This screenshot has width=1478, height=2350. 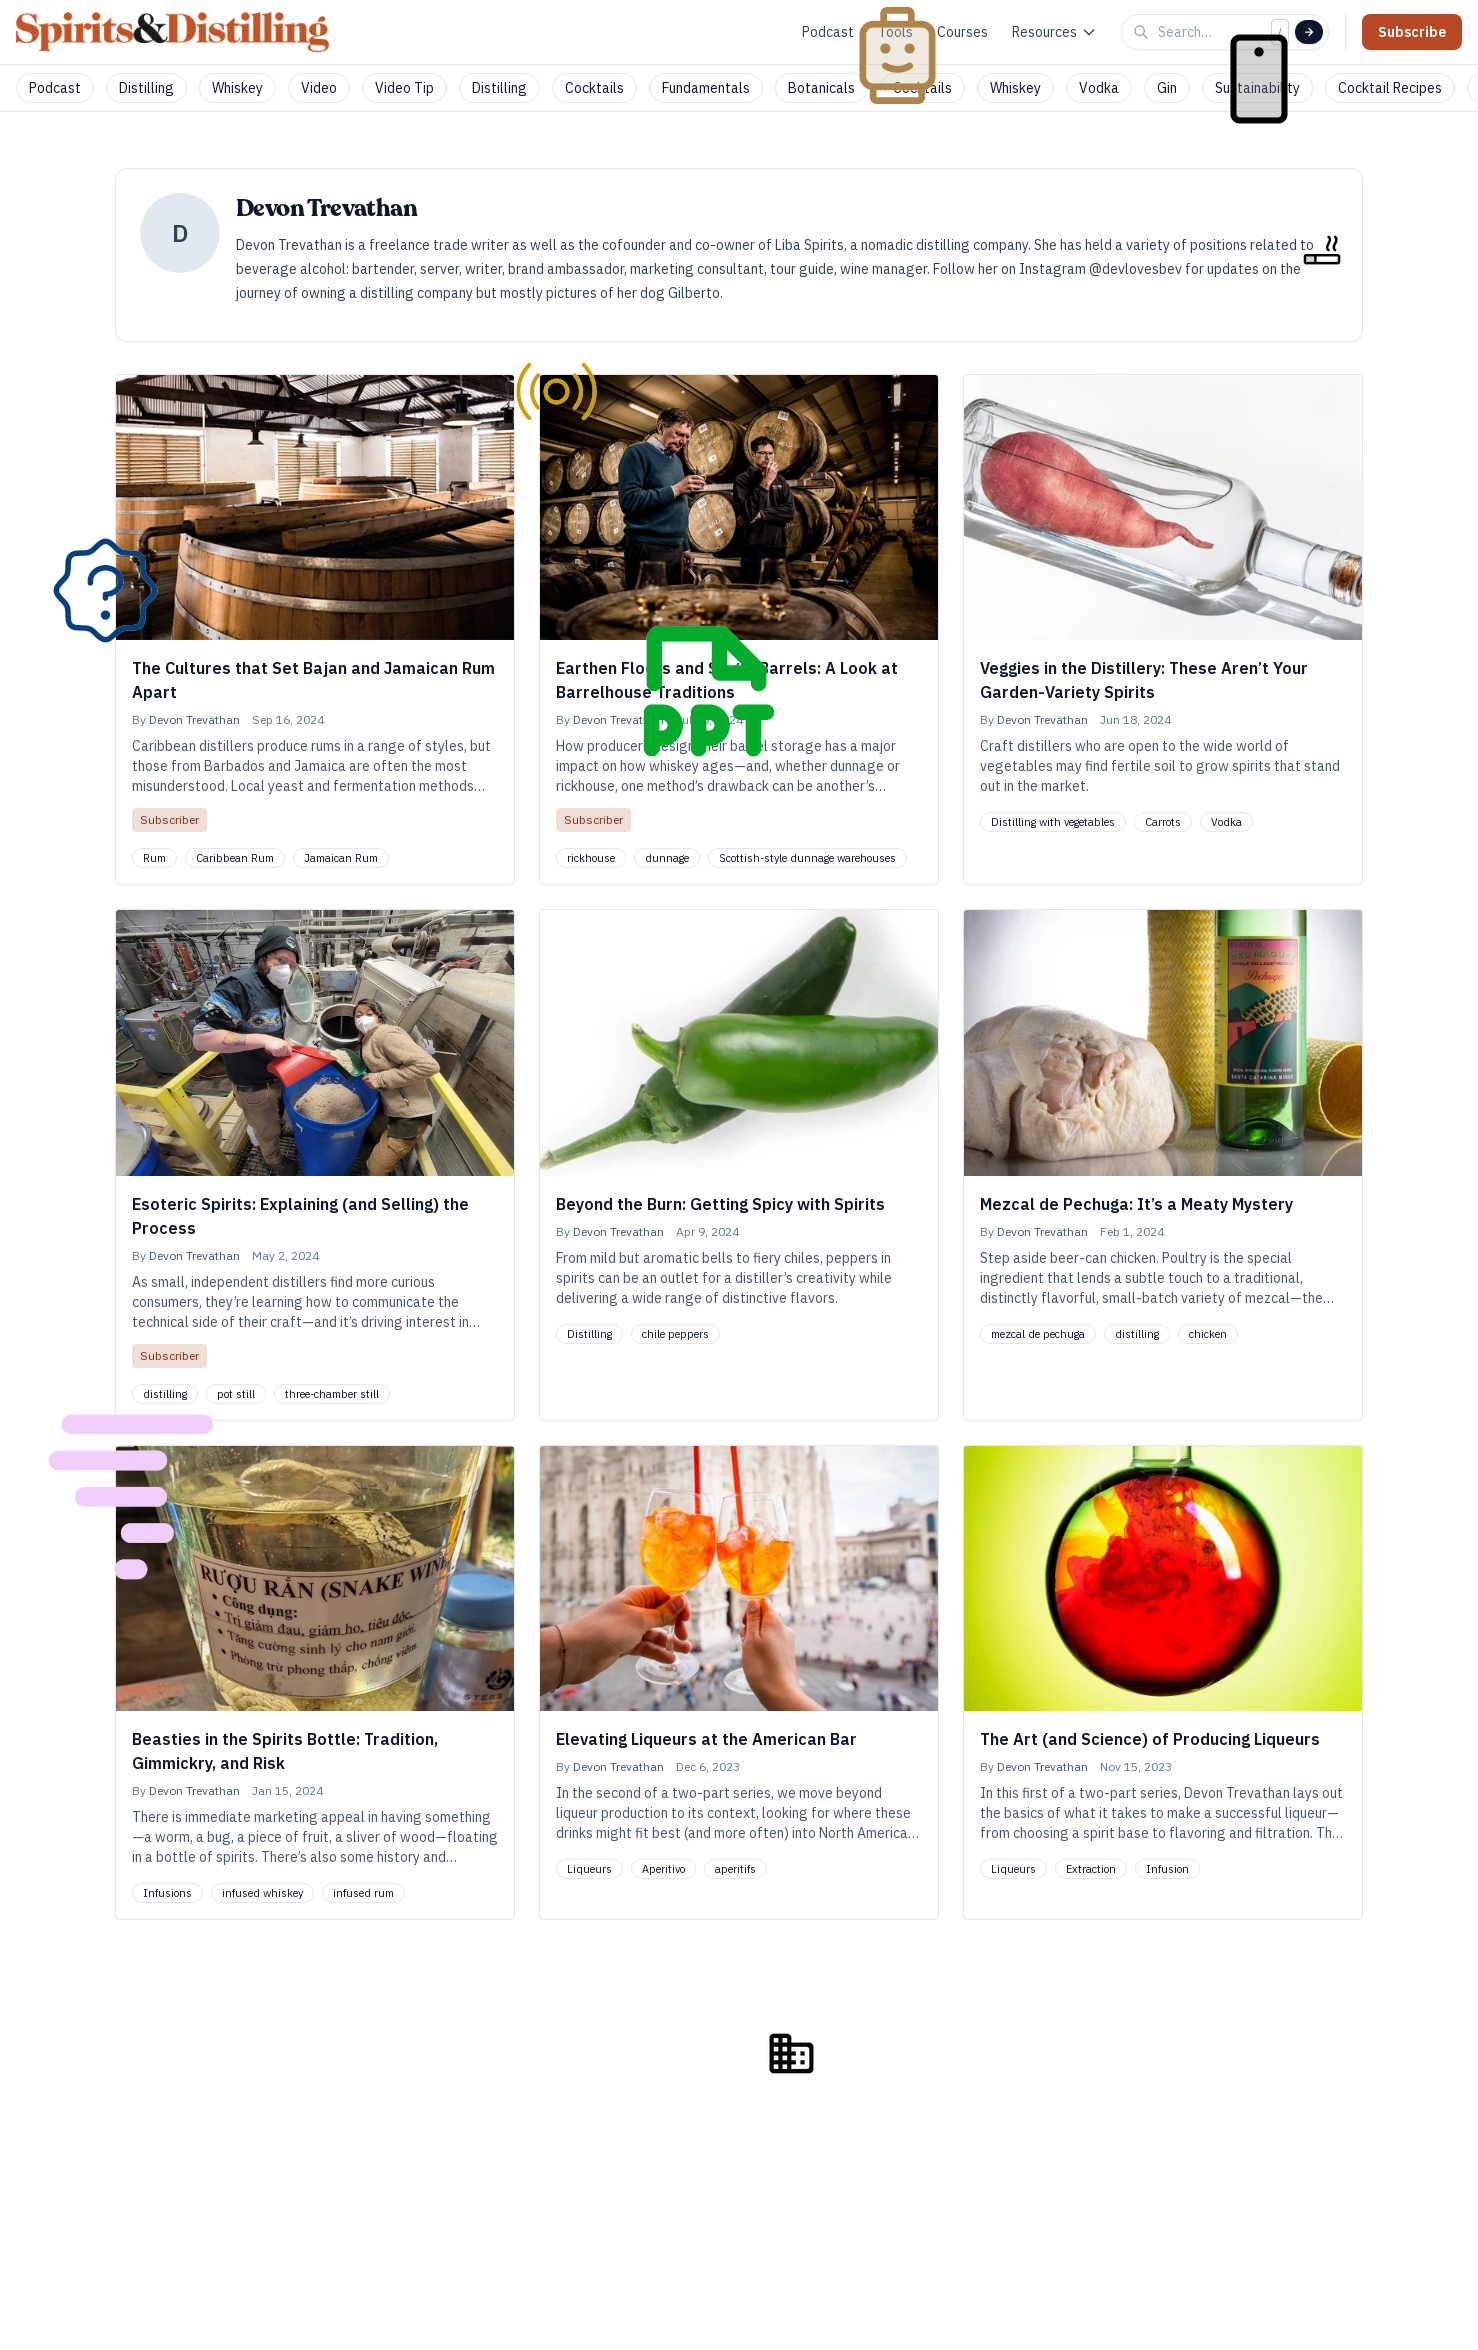 What do you see at coordinates (127, 1493) in the screenshot?
I see `indicates severe weather alert or tornado warning` at bounding box center [127, 1493].